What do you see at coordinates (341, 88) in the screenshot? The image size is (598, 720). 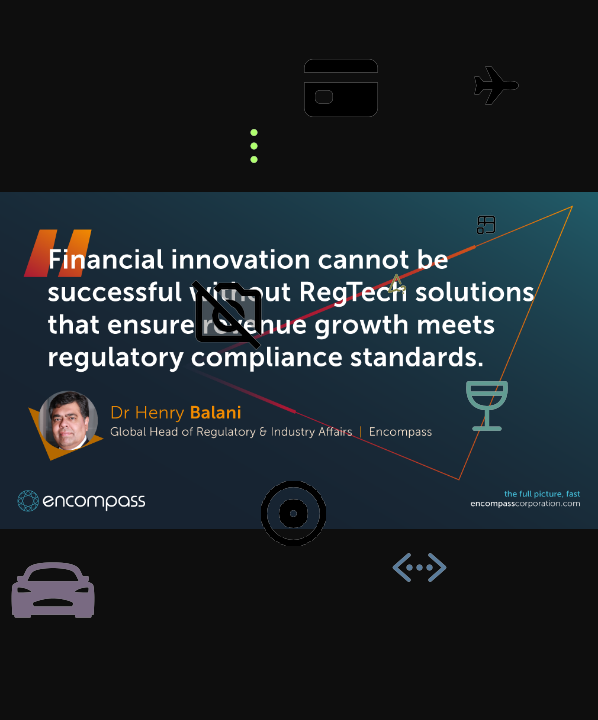 I see `manage payment methods` at bounding box center [341, 88].